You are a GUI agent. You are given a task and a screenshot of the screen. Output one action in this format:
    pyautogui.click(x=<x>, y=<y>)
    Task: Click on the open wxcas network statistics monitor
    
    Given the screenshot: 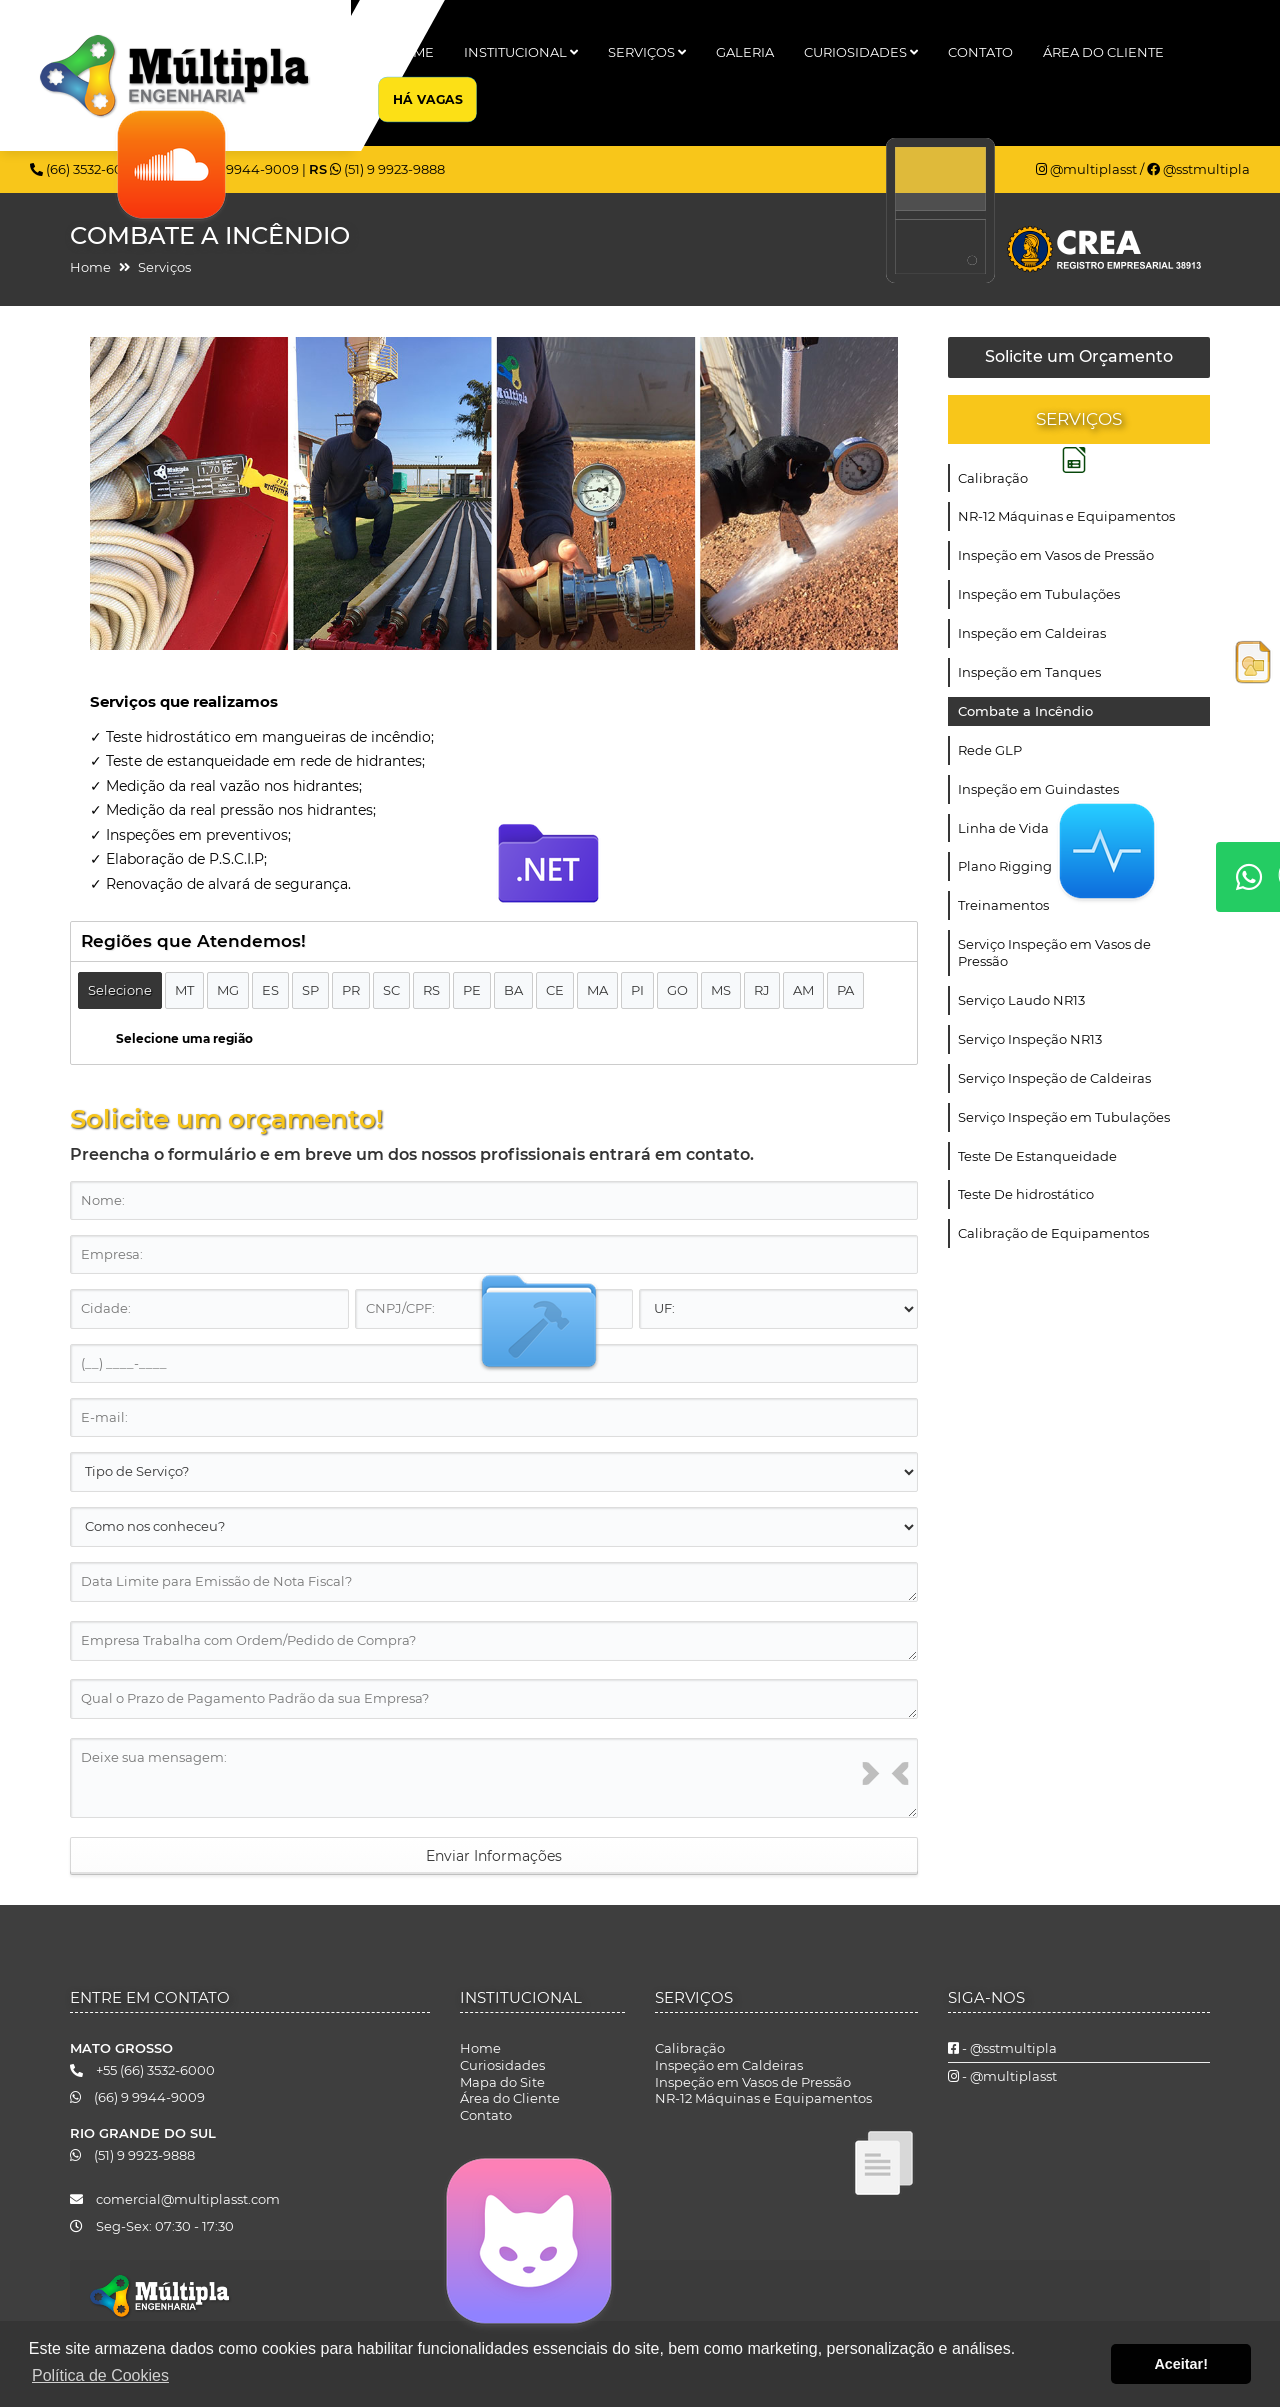 What is the action you would take?
    pyautogui.click(x=1107, y=851)
    